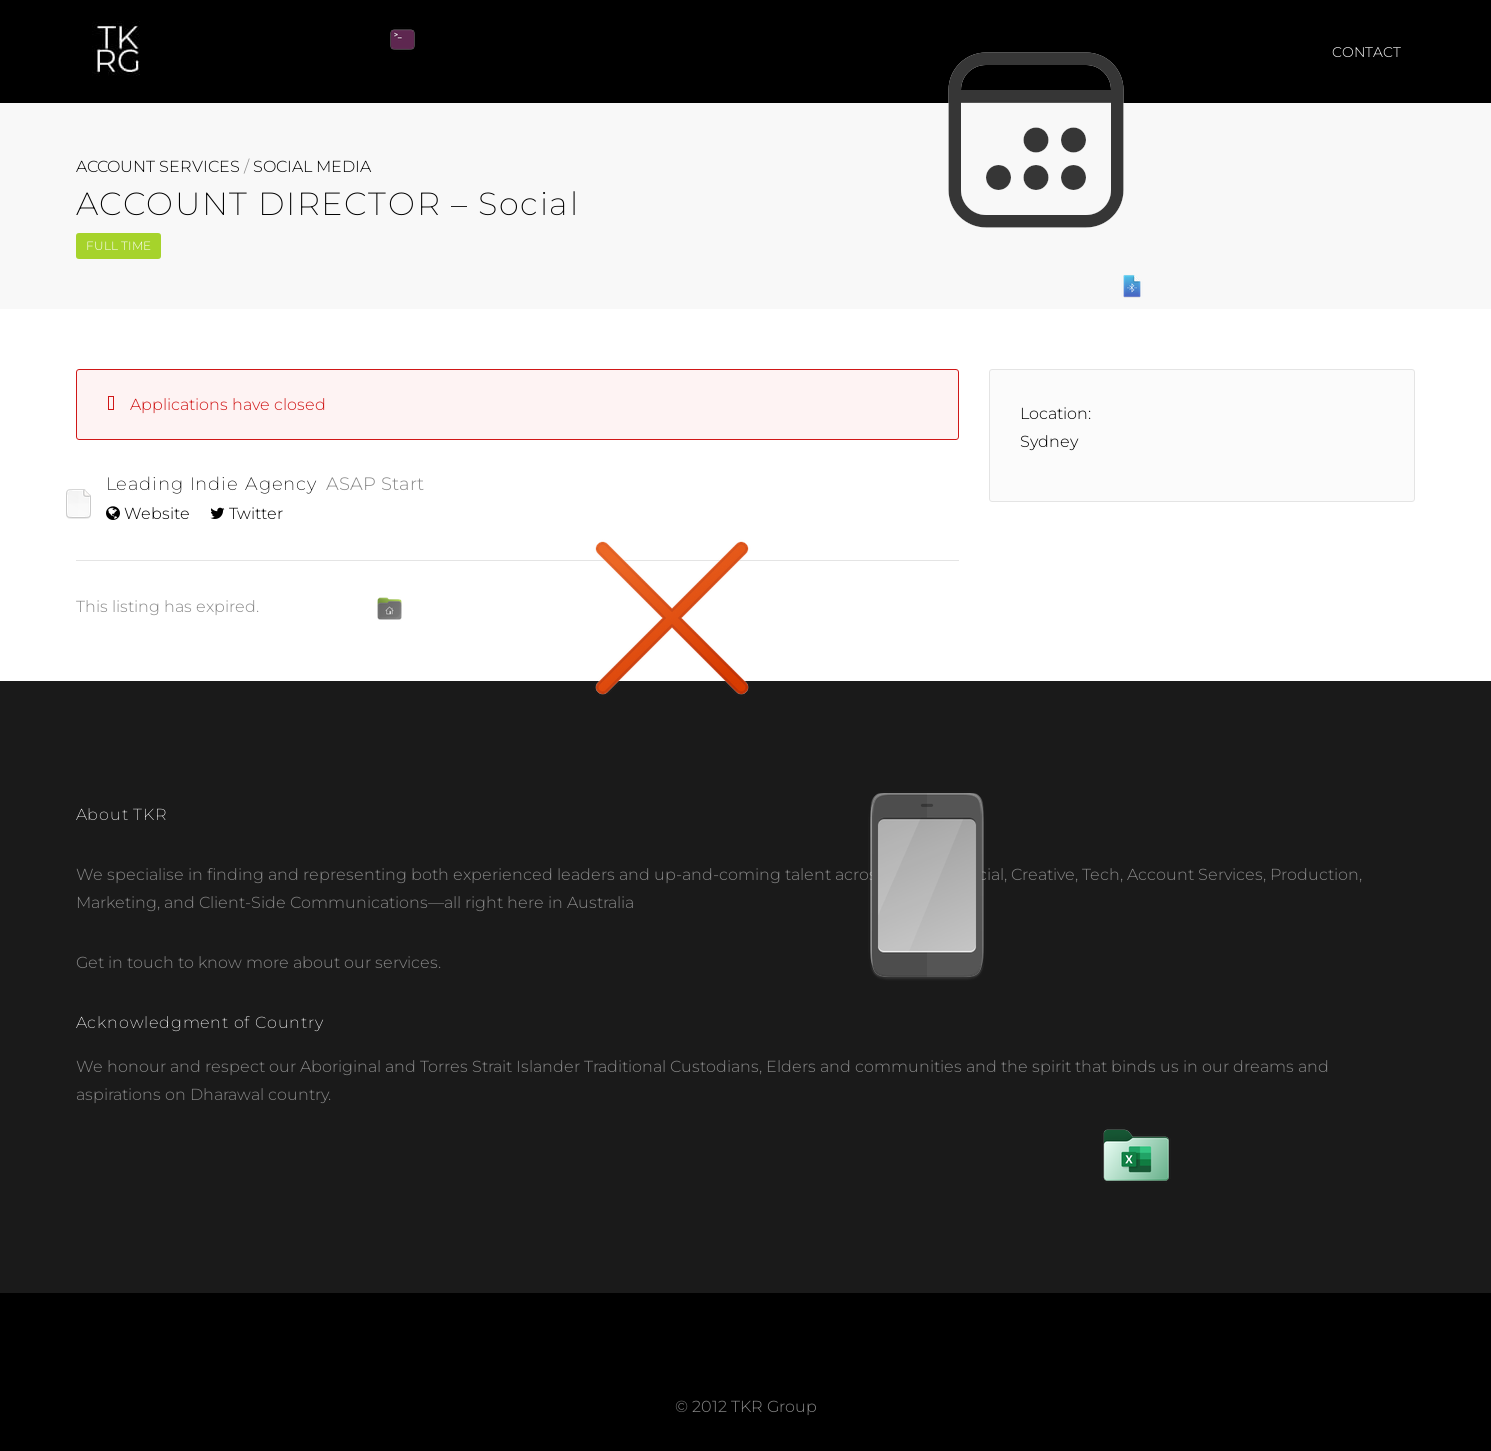  I want to click on open folder containing Excel spreadsheets, so click(1136, 1157).